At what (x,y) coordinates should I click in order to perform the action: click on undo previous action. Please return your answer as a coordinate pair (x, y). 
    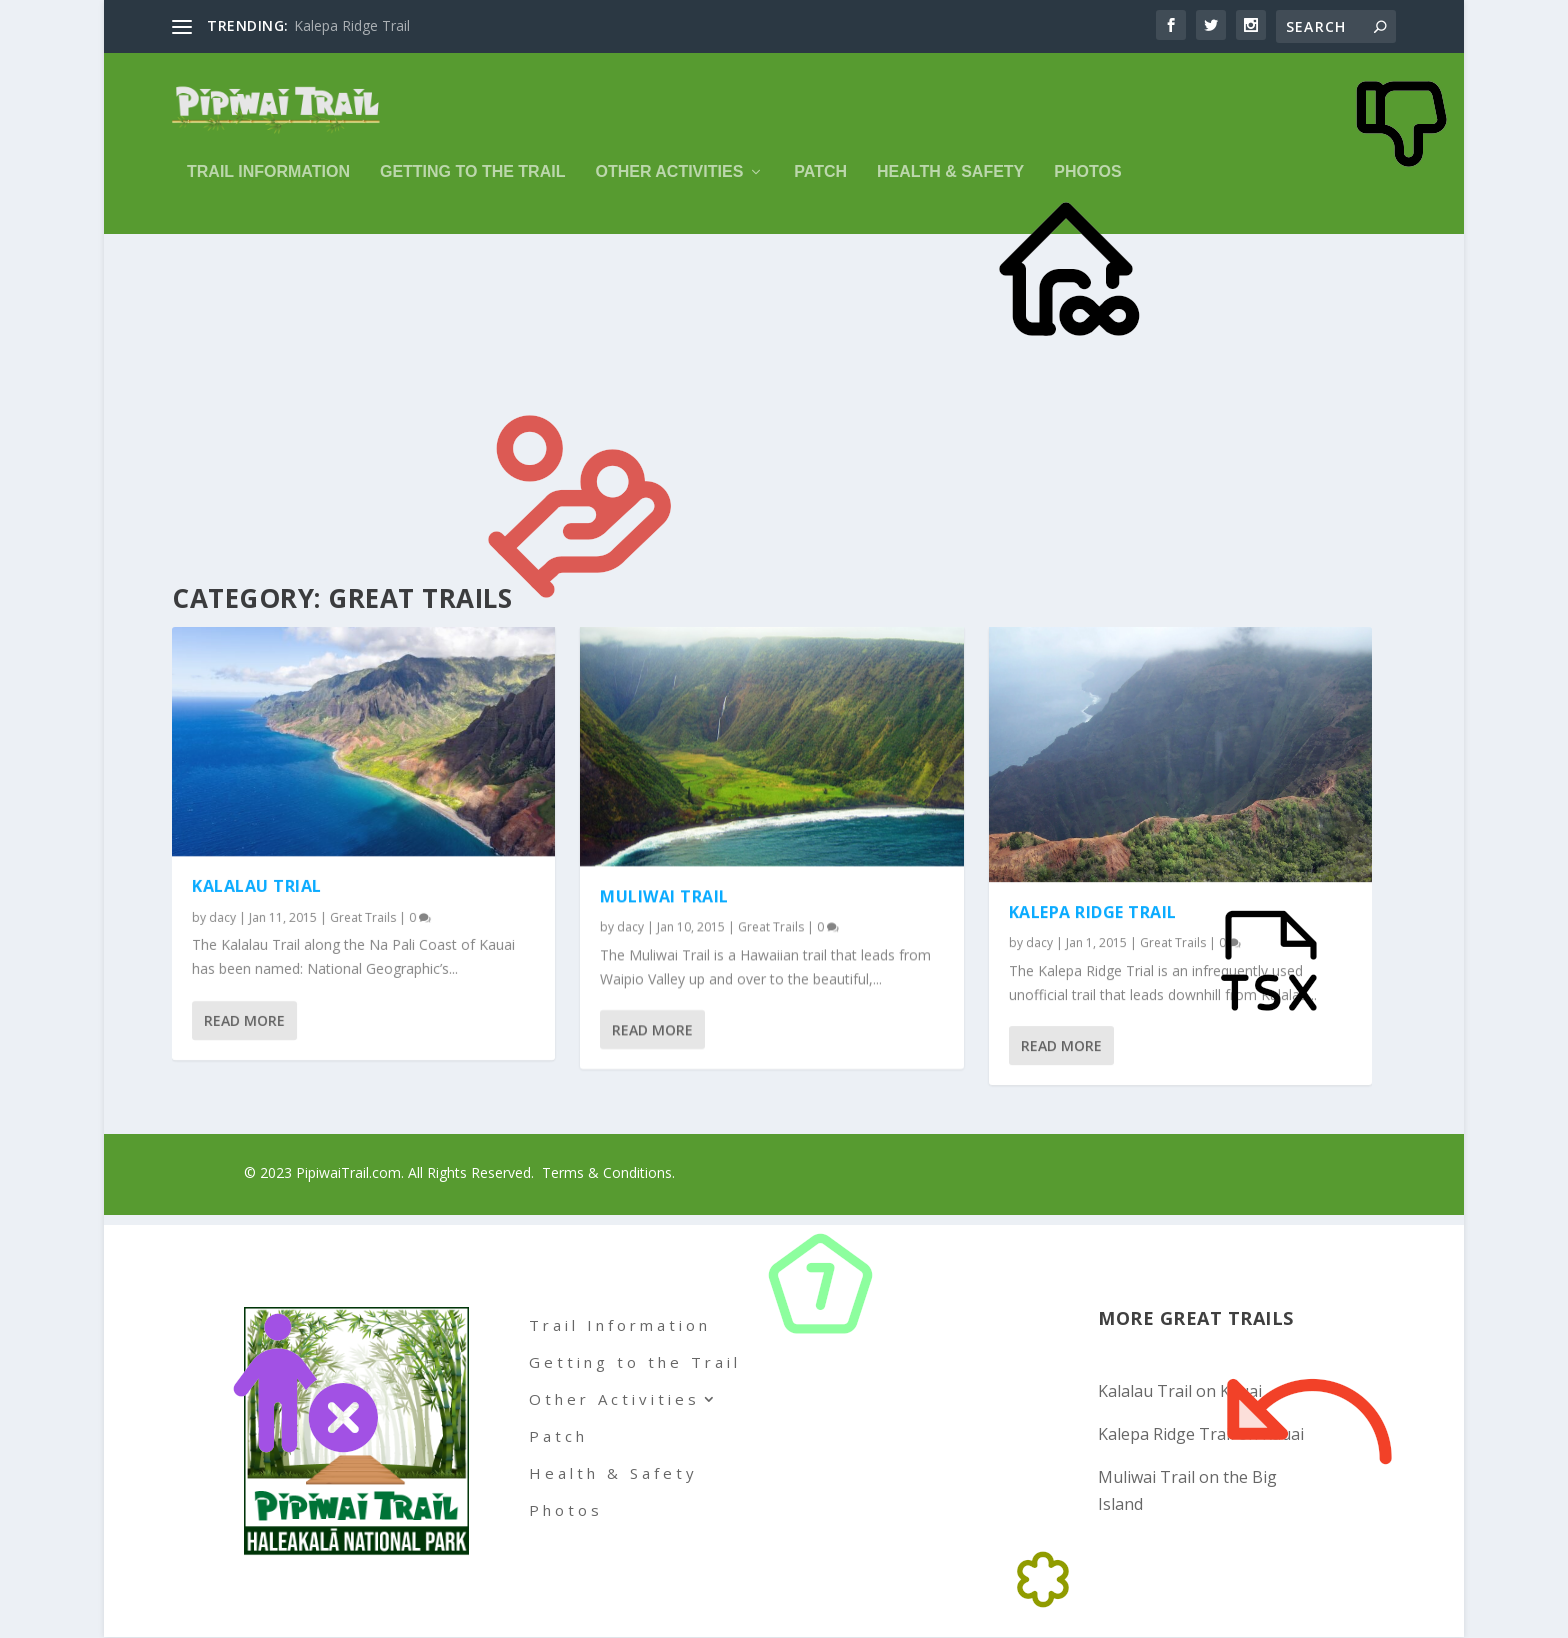
    Looking at the image, I should click on (1312, 1415).